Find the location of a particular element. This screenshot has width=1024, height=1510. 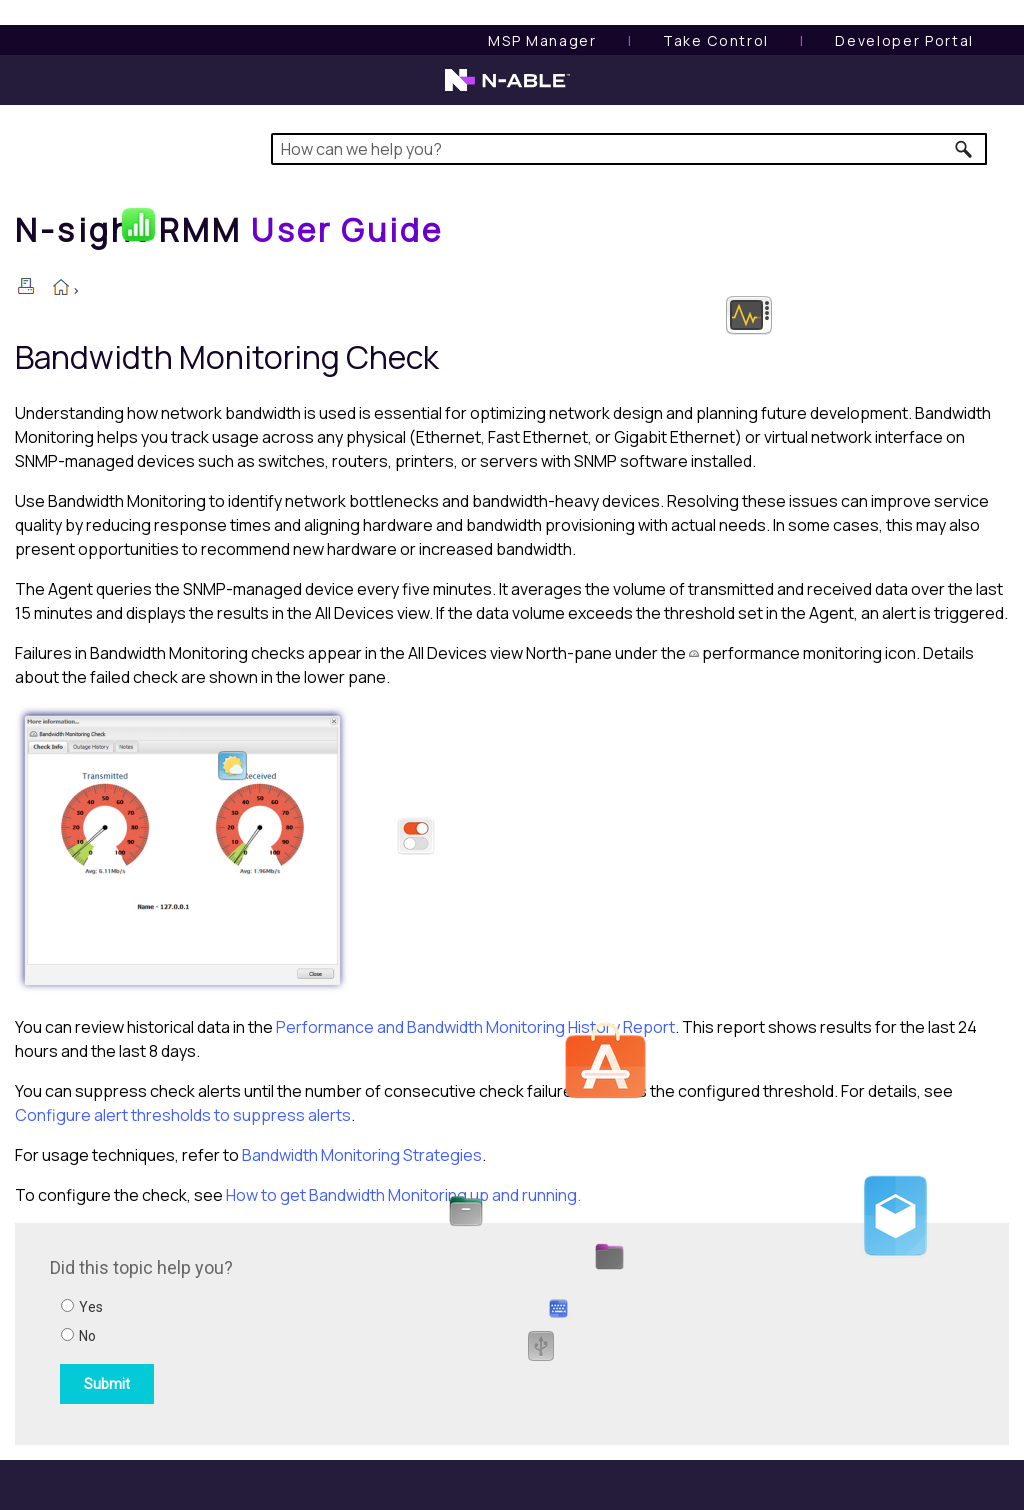

access keyboard and input method settings is located at coordinates (558, 1308).